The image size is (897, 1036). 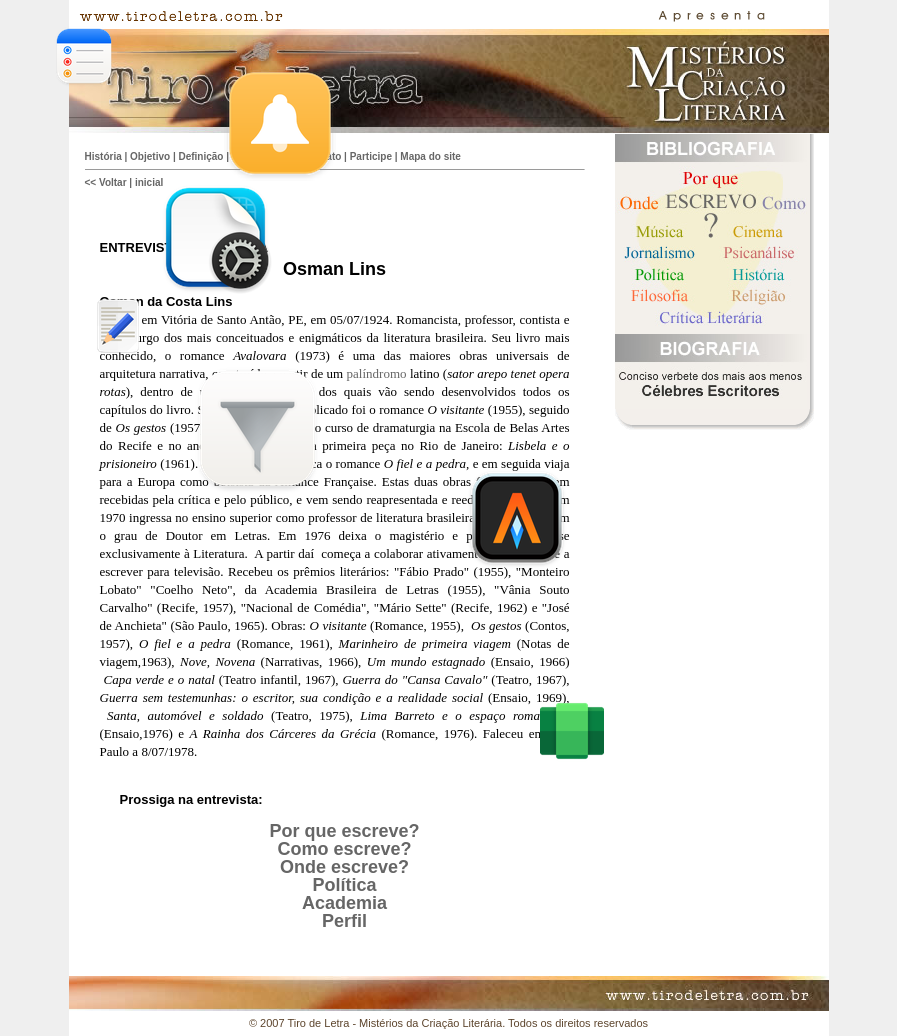 What do you see at coordinates (517, 518) in the screenshot?
I see `launch alacritty terminal emulator` at bounding box center [517, 518].